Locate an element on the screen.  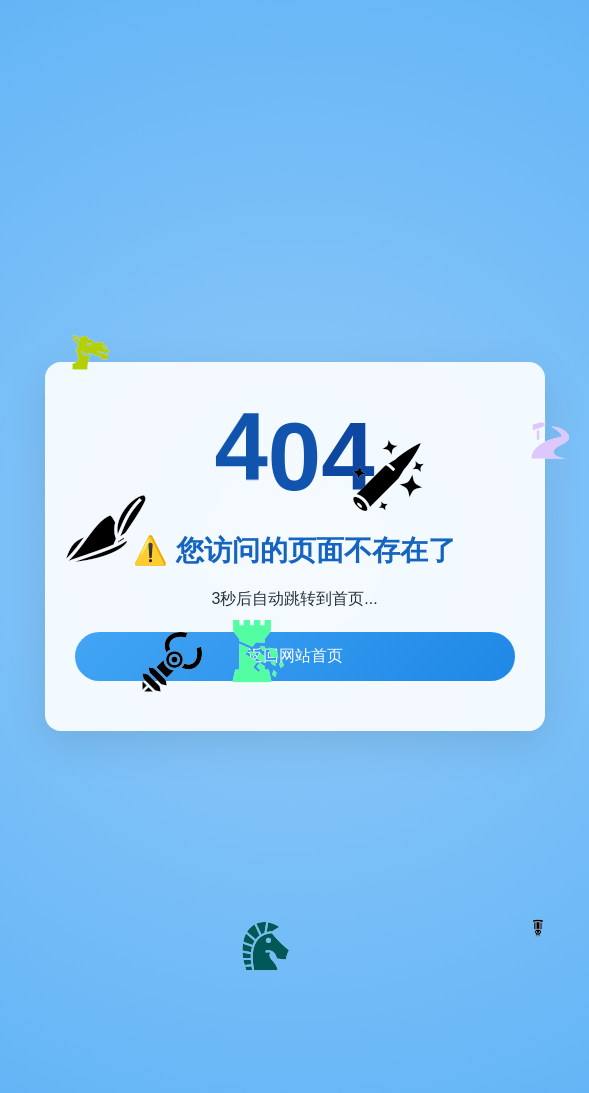
achievement unlocked for defeating enemies is located at coordinates (538, 928).